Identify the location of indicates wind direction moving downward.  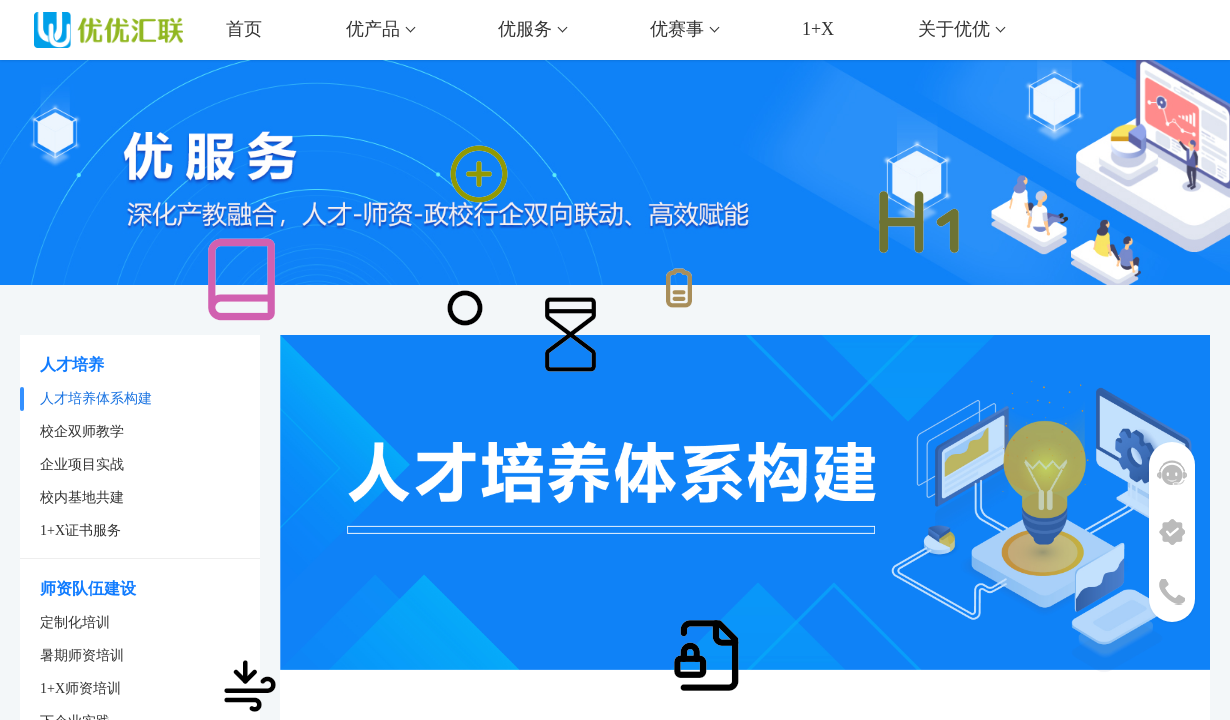
(250, 686).